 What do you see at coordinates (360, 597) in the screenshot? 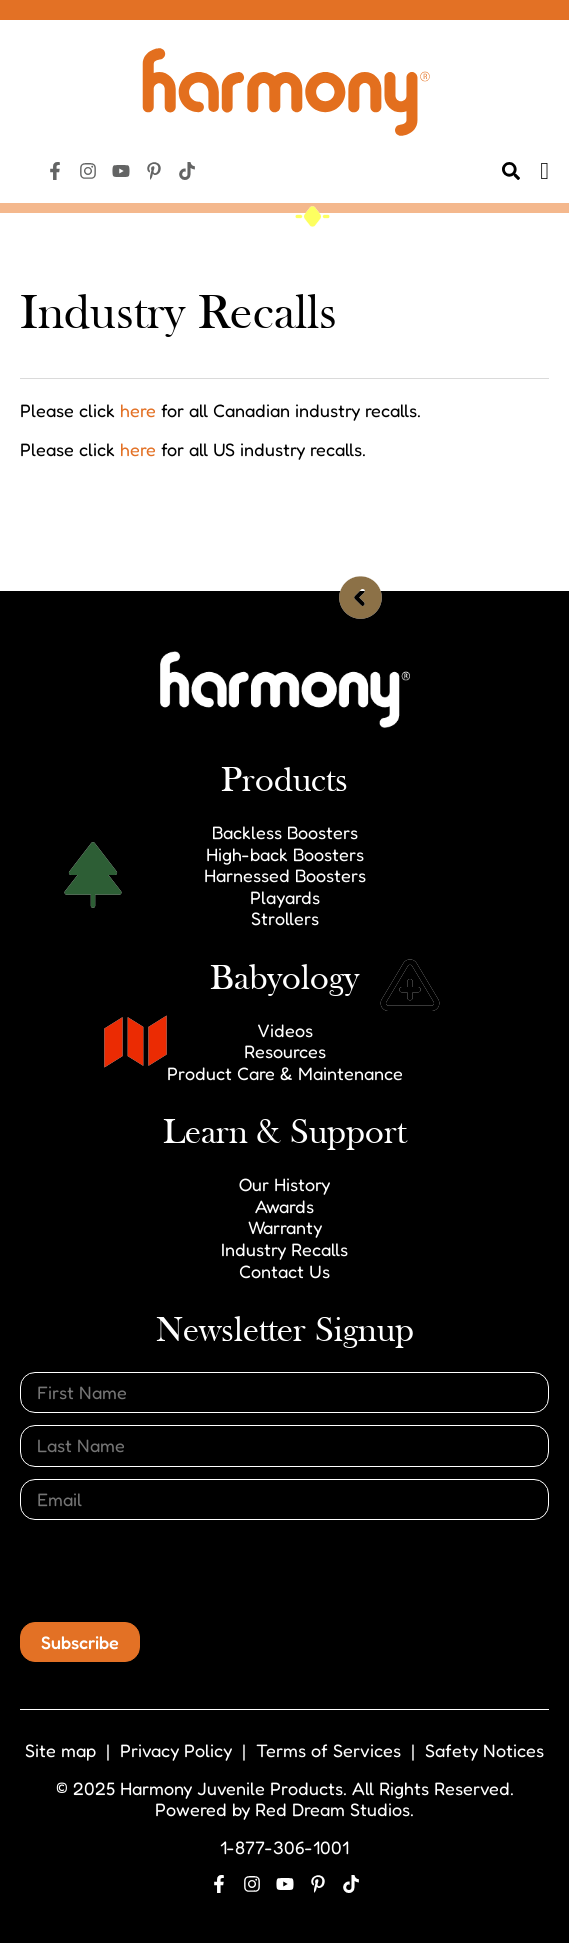
I see `go back to the previous screen` at bounding box center [360, 597].